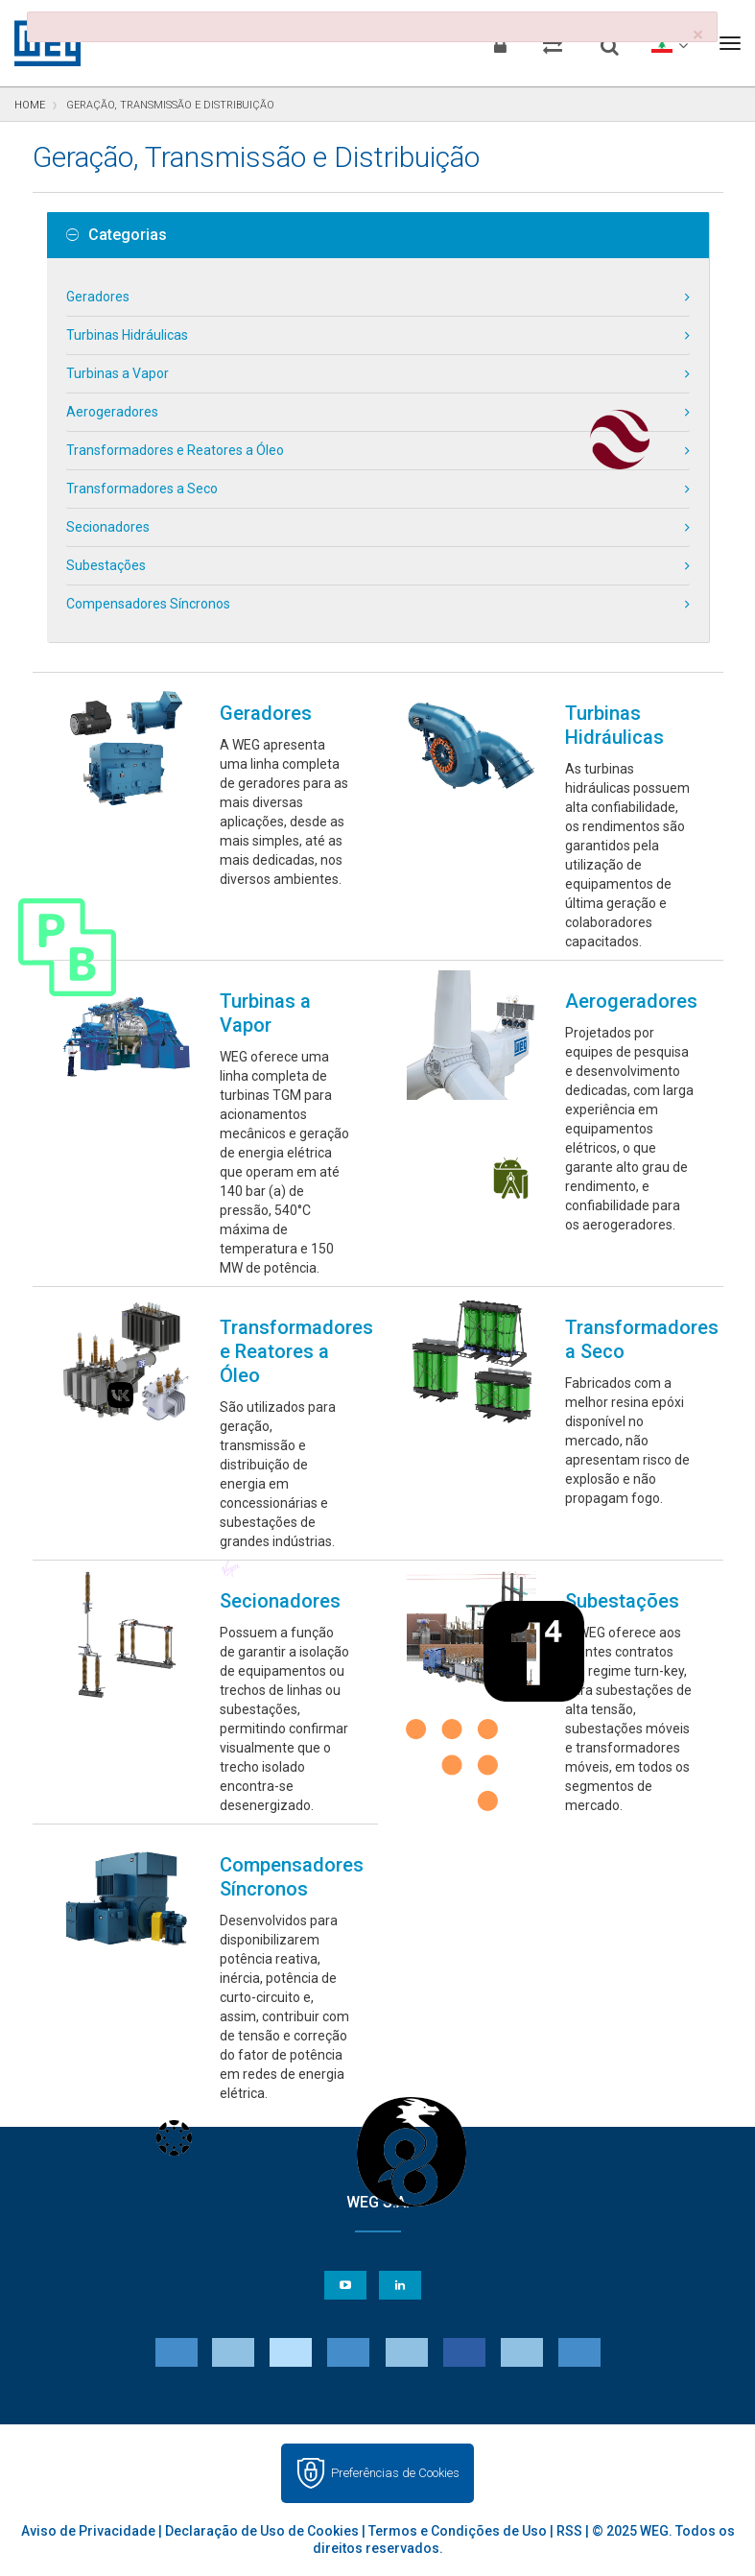 The width and height of the screenshot is (755, 2576). What do you see at coordinates (120, 1395) in the screenshot?
I see `open the VK social network app` at bounding box center [120, 1395].